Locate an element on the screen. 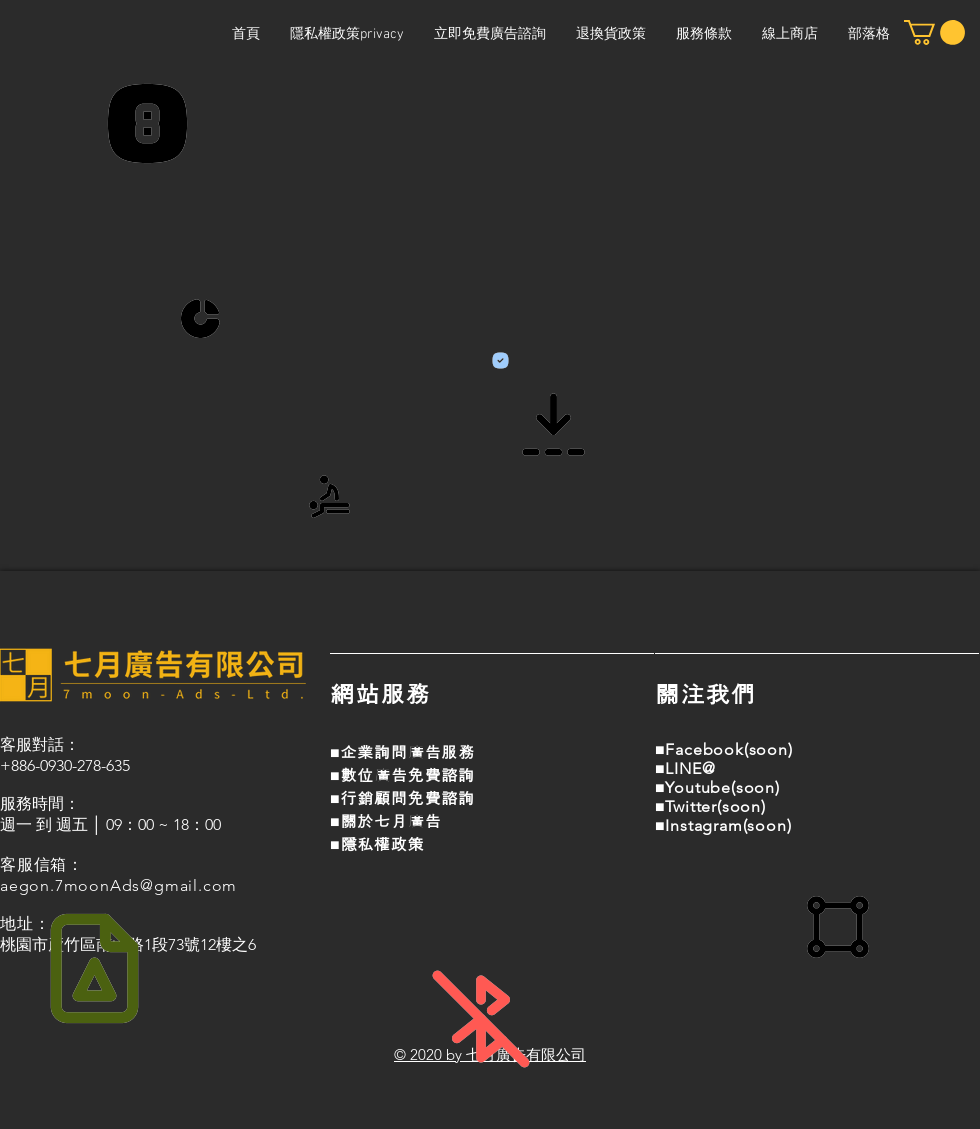  mark task as complete is located at coordinates (500, 360).